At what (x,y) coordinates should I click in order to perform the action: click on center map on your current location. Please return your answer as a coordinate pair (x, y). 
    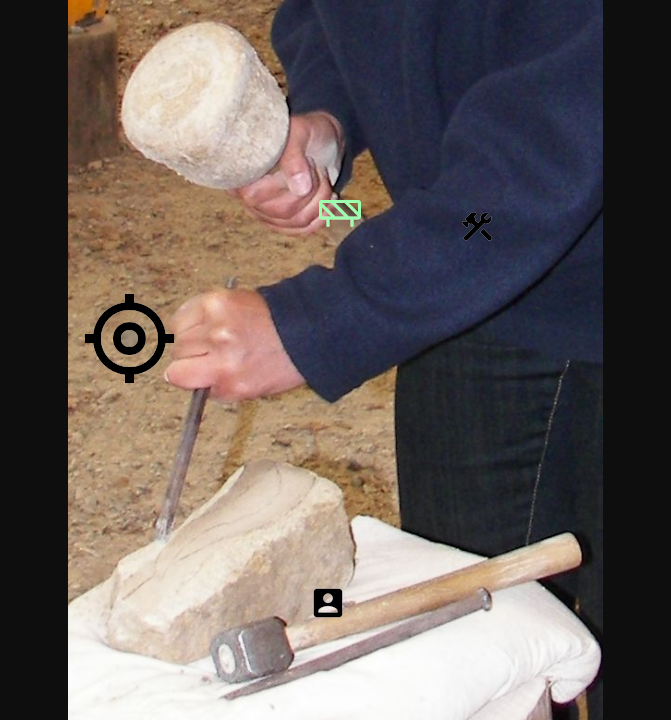
    Looking at the image, I should click on (129, 338).